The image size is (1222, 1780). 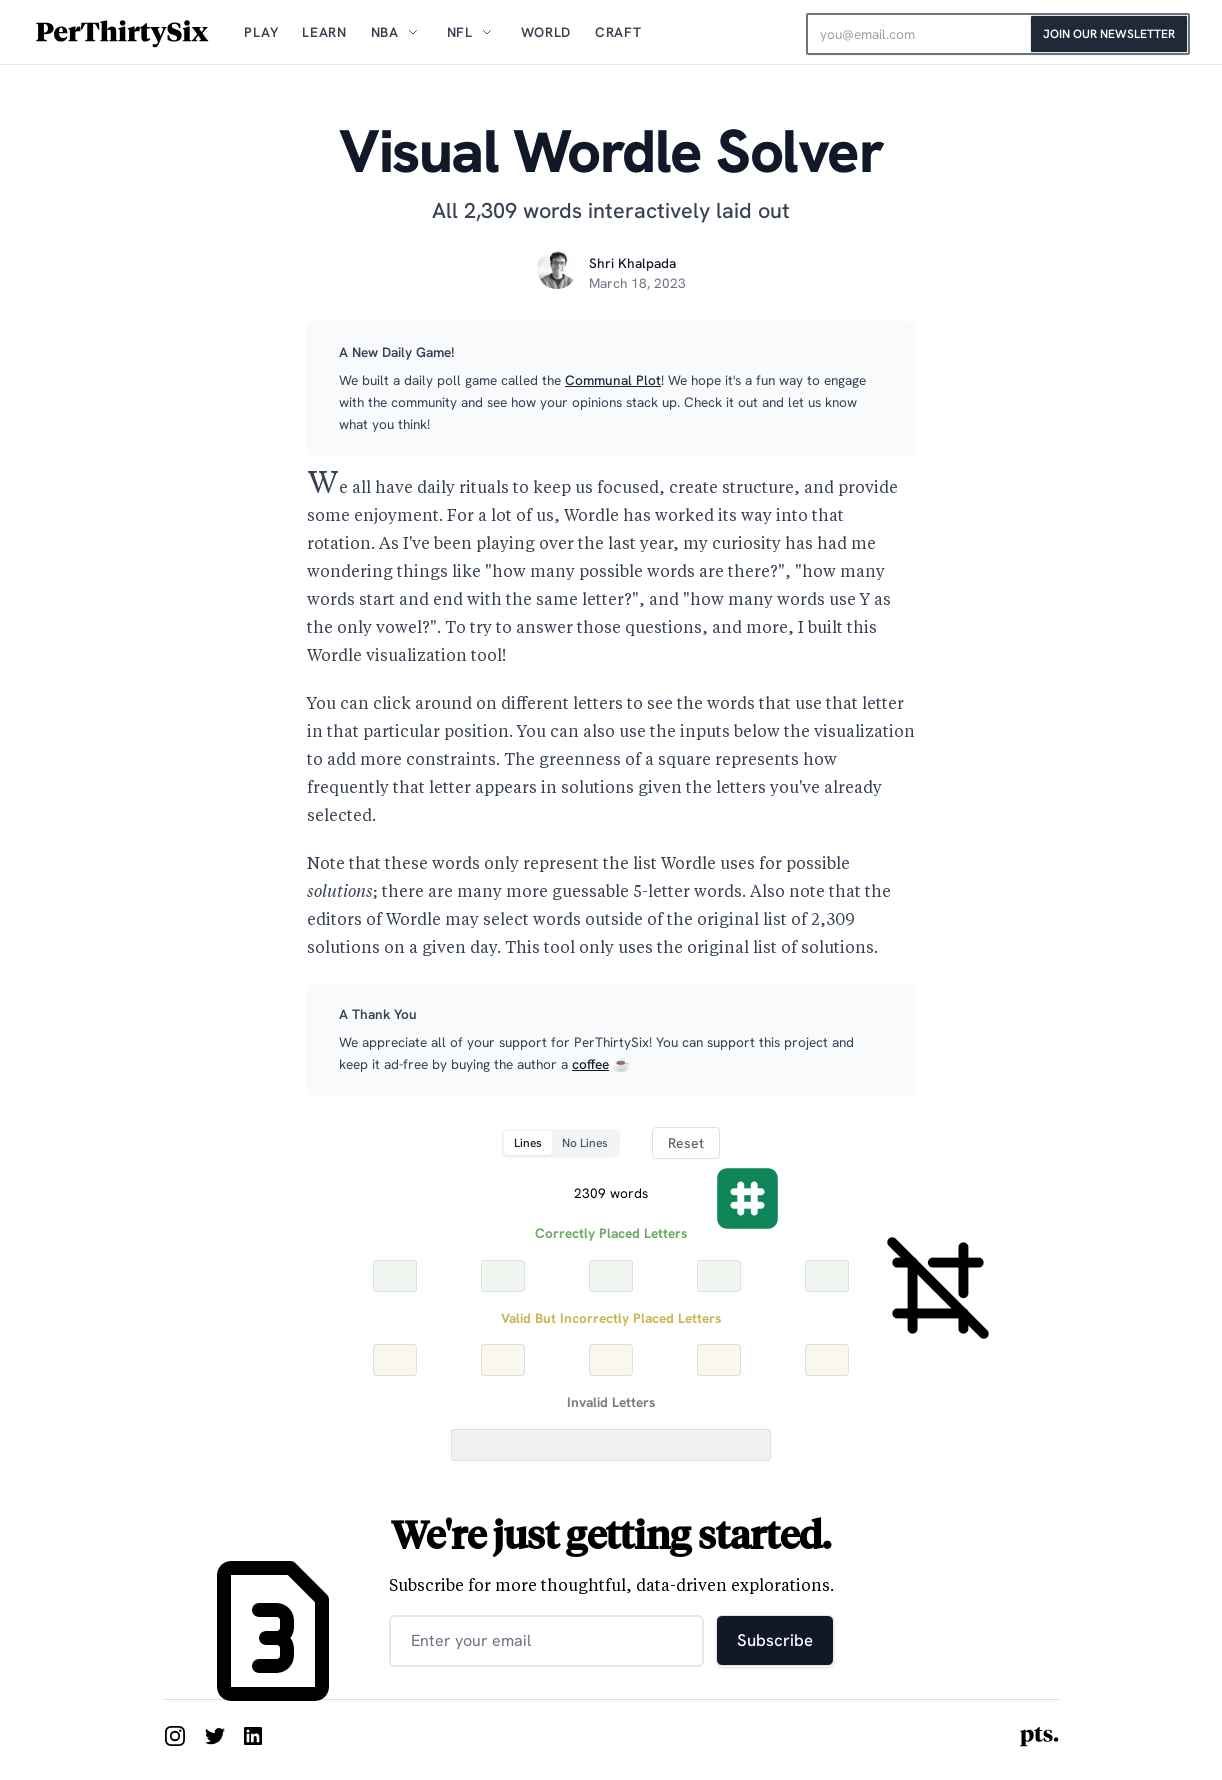 I want to click on disable frame or crop boundaries, so click(x=938, y=1288).